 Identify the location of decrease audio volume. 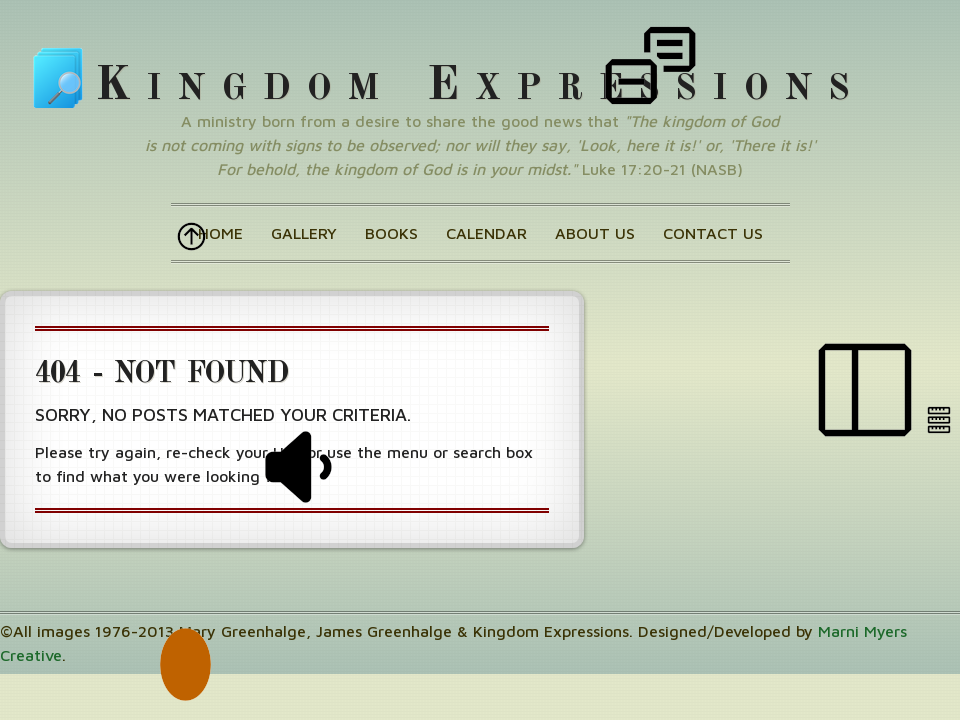
(301, 467).